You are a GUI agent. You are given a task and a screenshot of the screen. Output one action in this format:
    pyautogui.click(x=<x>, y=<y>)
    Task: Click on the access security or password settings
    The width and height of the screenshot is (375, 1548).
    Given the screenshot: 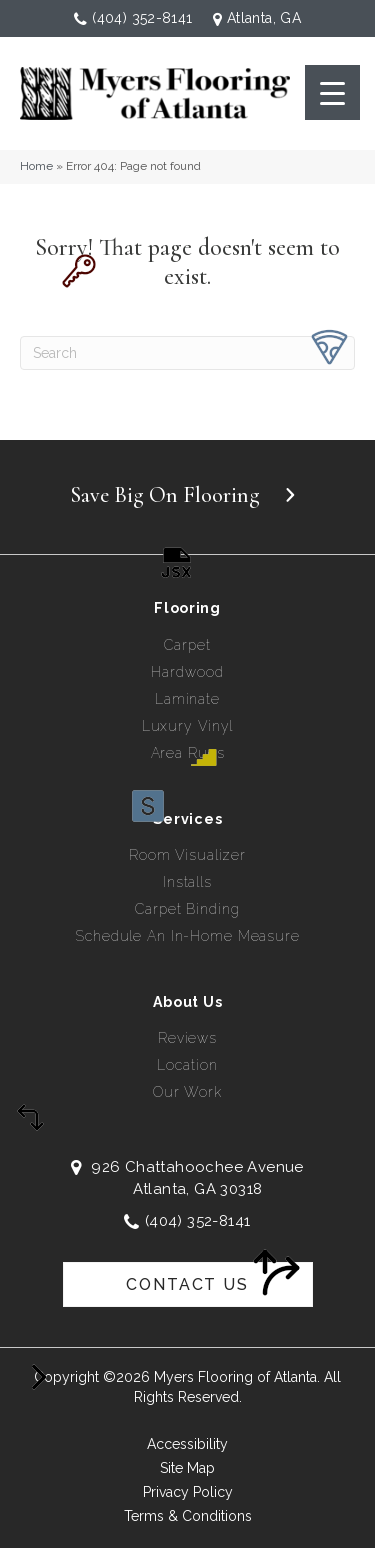 What is the action you would take?
    pyautogui.click(x=79, y=271)
    